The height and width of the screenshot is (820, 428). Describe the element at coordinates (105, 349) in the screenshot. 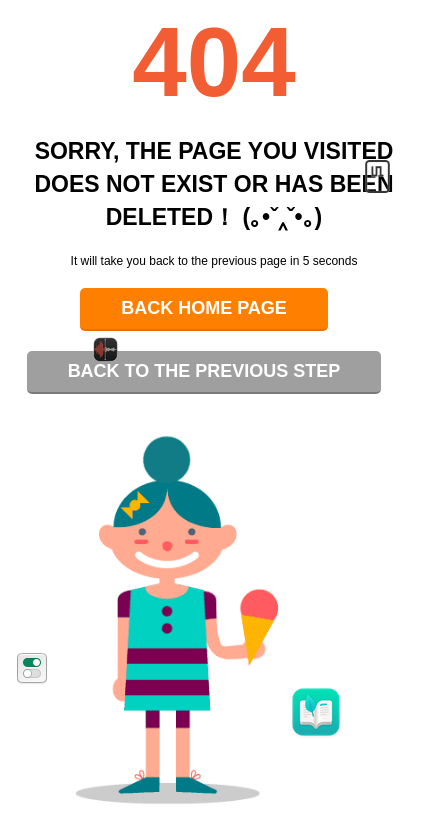

I see `open the sound recorder app` at that location.